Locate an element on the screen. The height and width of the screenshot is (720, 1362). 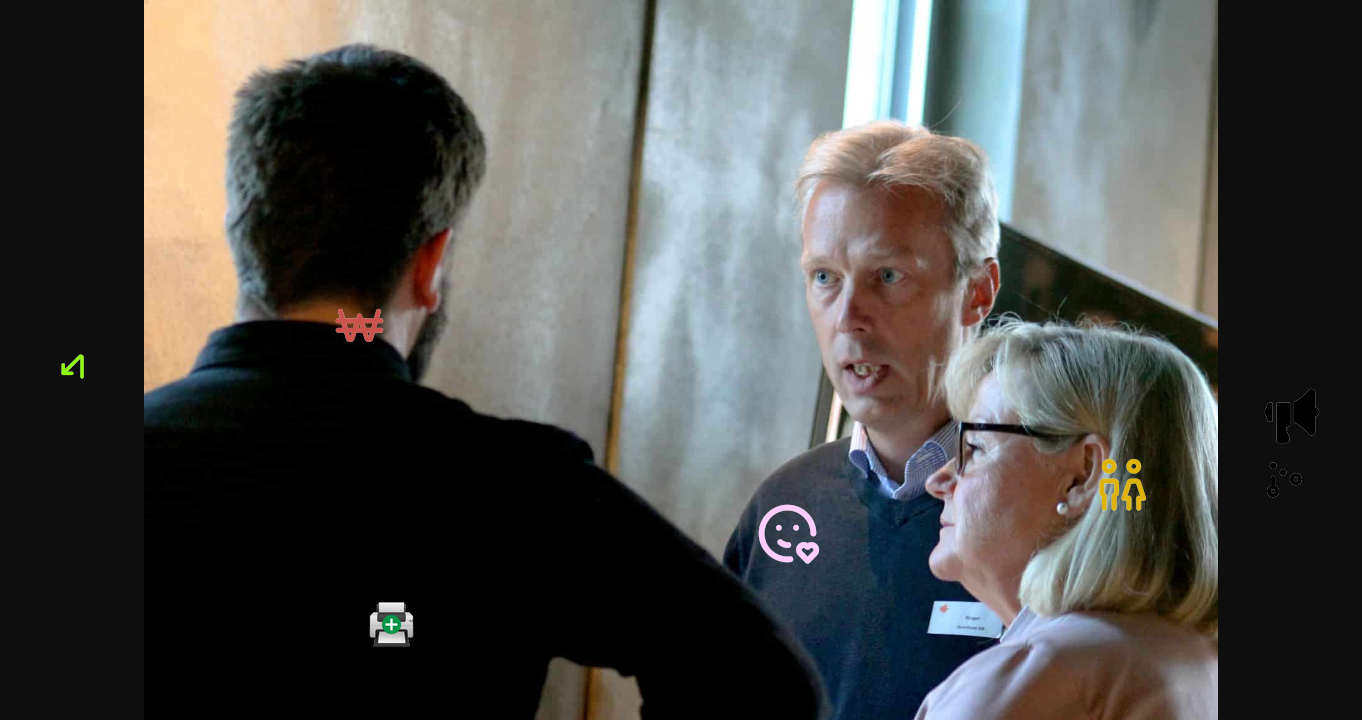
indicates Korean won currency is located at coordinates (359, 325).